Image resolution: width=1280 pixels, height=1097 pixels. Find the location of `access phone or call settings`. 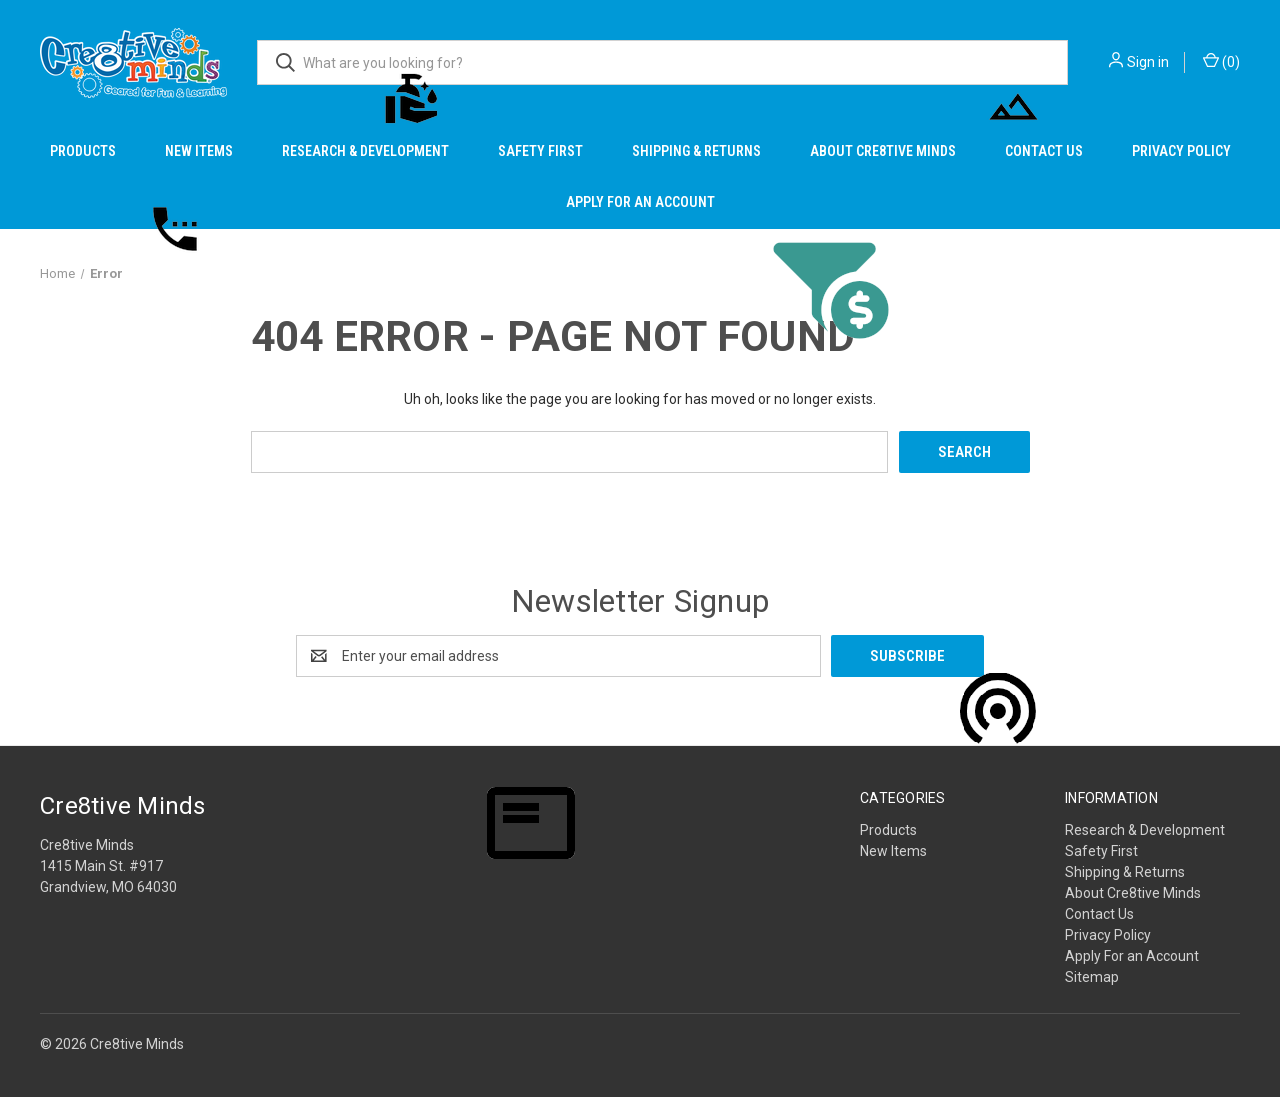

access phone or call settings is located at coordinates (175, 229).